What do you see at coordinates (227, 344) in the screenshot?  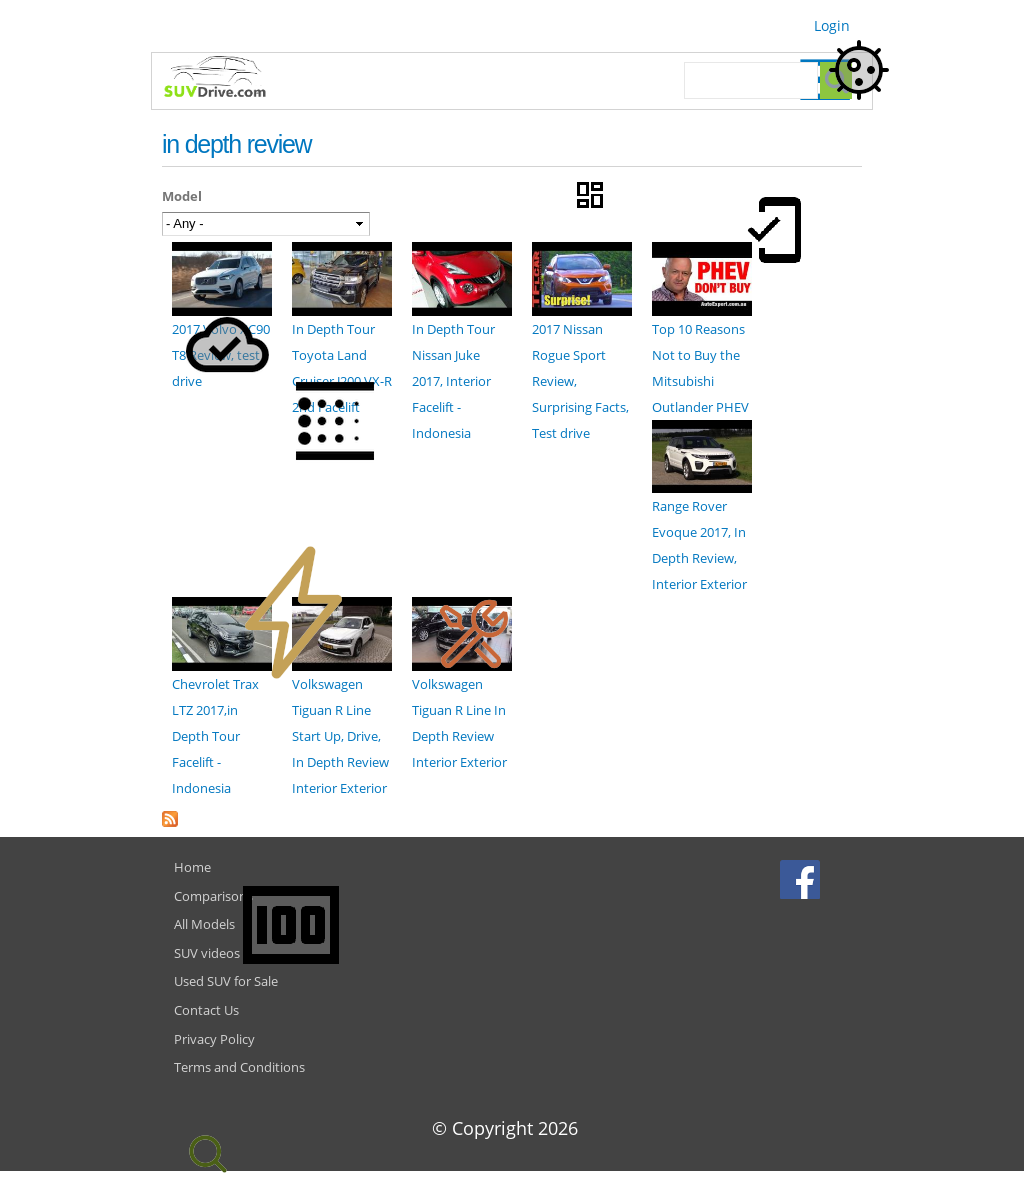 I see `file successfully uploaded to cloud storage` at bounding box center [227, 344].